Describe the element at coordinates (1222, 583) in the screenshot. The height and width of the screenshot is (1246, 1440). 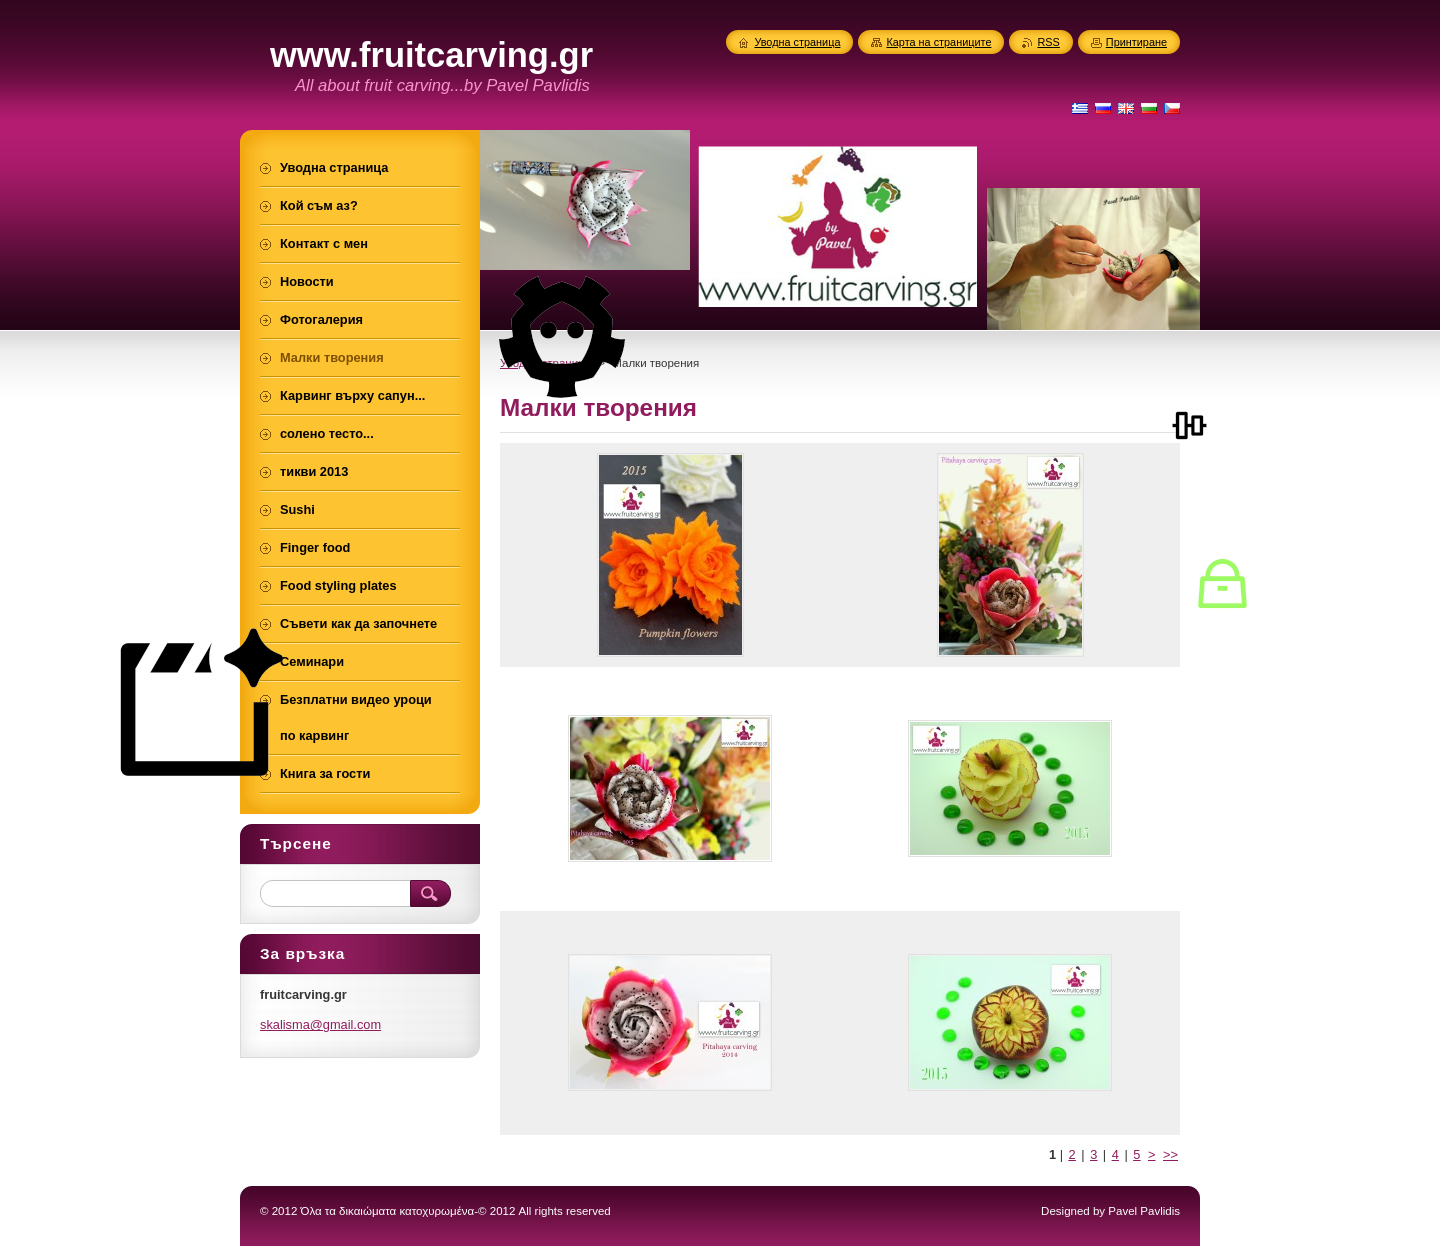
I see `view your shopping bag` at that location.